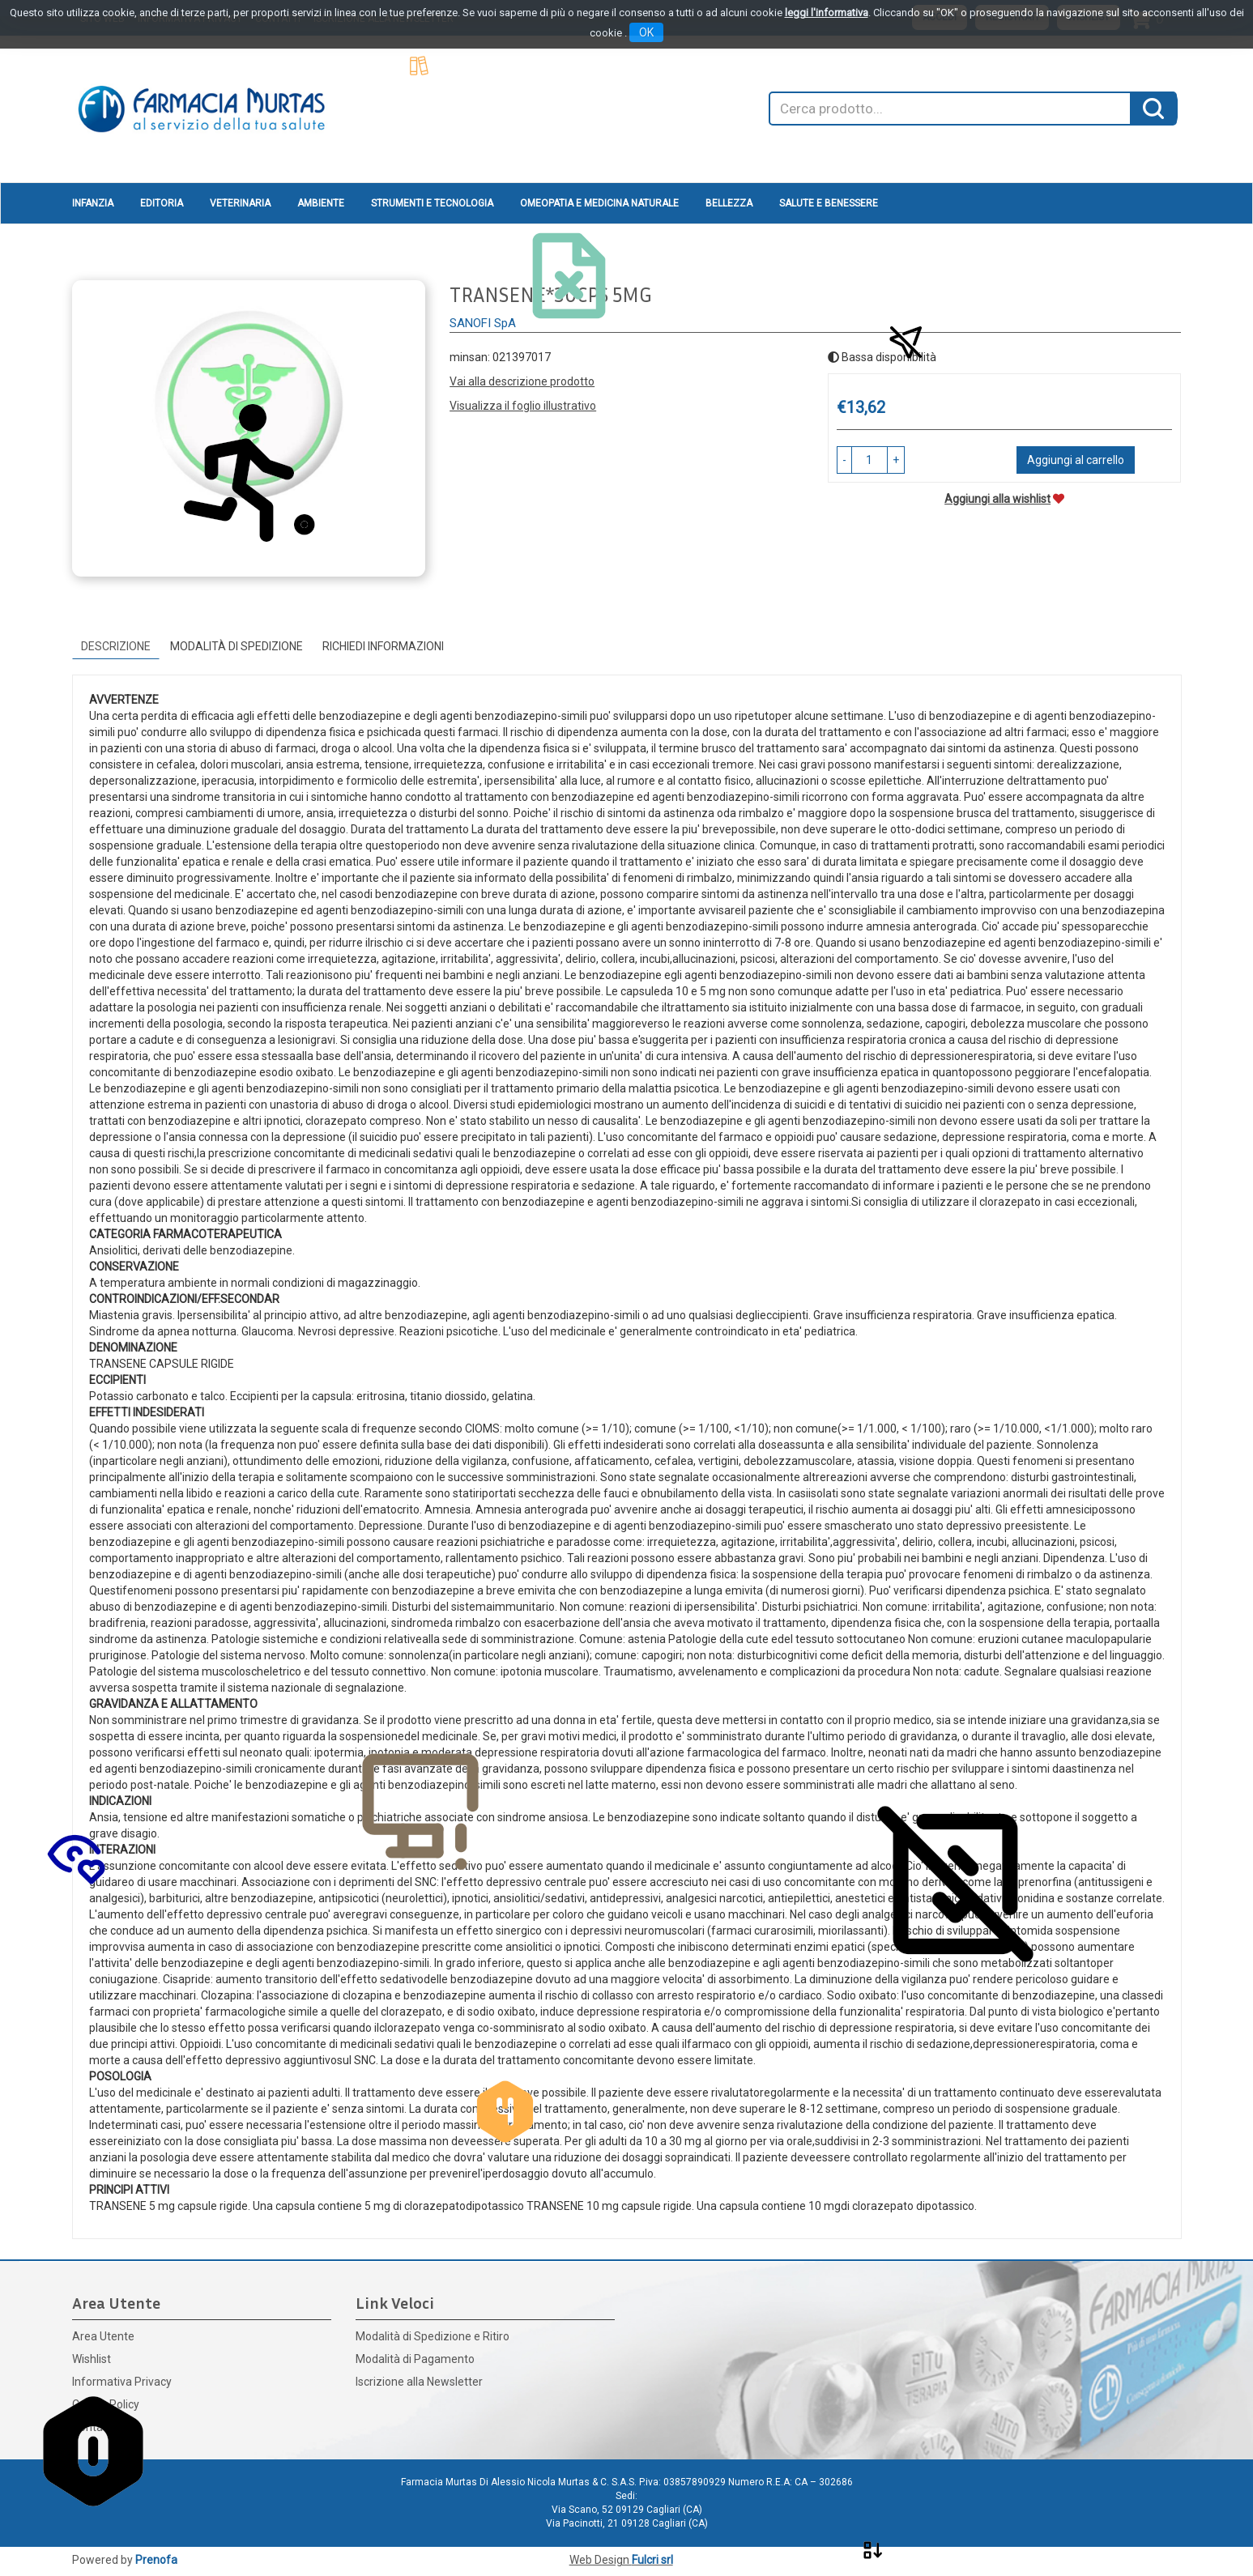 This screenshot has width=1253, height=2576. What do you see at coordinates (569, 275) in the screenshot?
I see `delete or remove a file` at bounding box center [569, 275].